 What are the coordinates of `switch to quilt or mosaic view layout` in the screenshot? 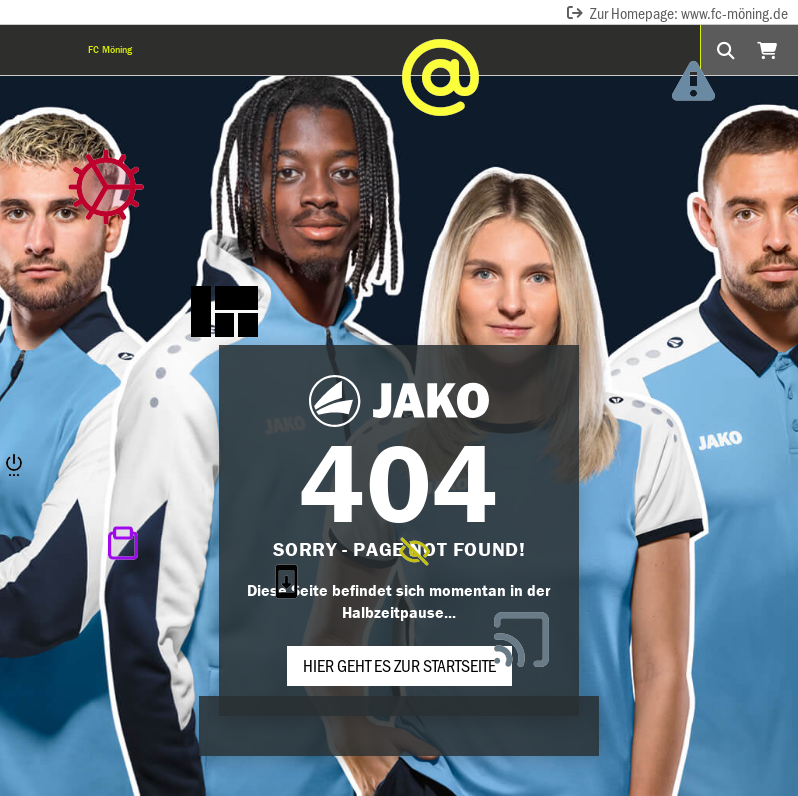 It's located at (222, 313).